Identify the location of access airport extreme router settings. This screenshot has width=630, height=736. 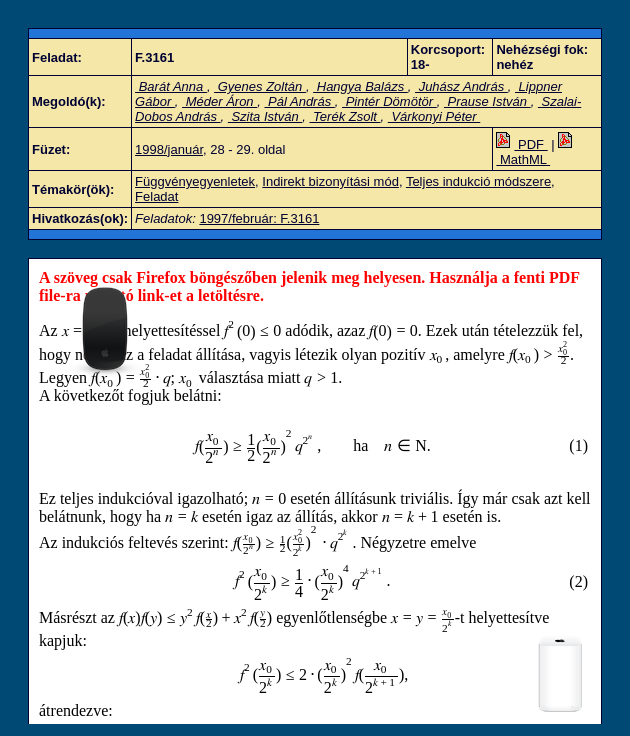
(561, 673).